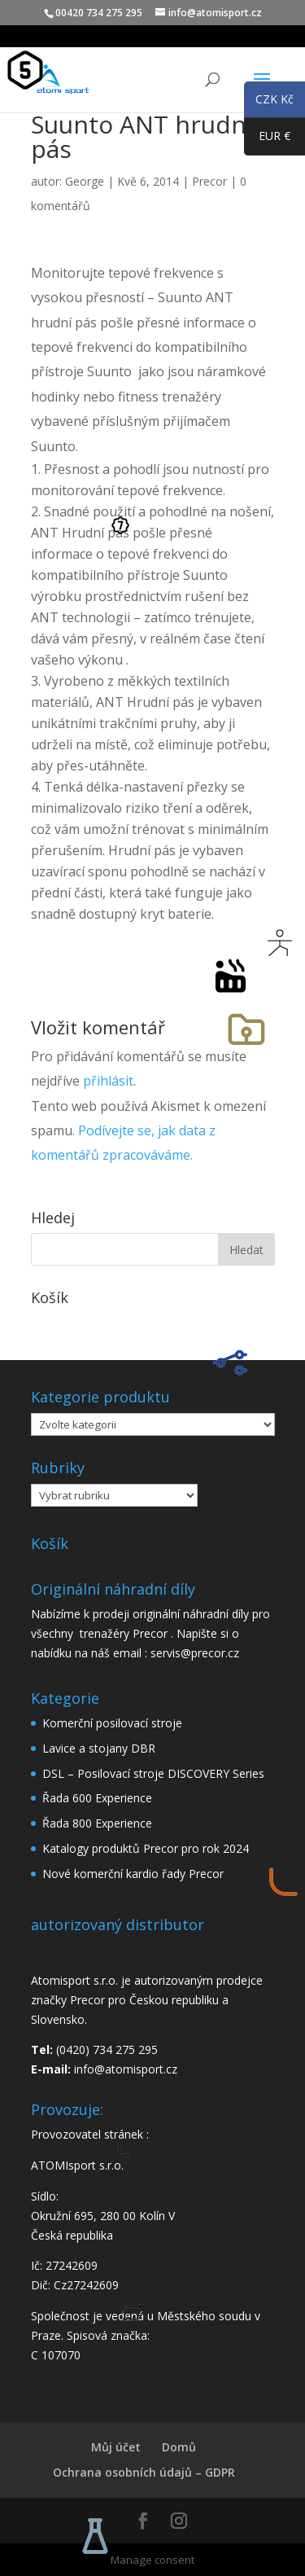 This screenshot has height=2576, width=305. Describe the element at coordinates (133, 2313) in the screenshot. I see `enable repeat mode for media playback` at that location.